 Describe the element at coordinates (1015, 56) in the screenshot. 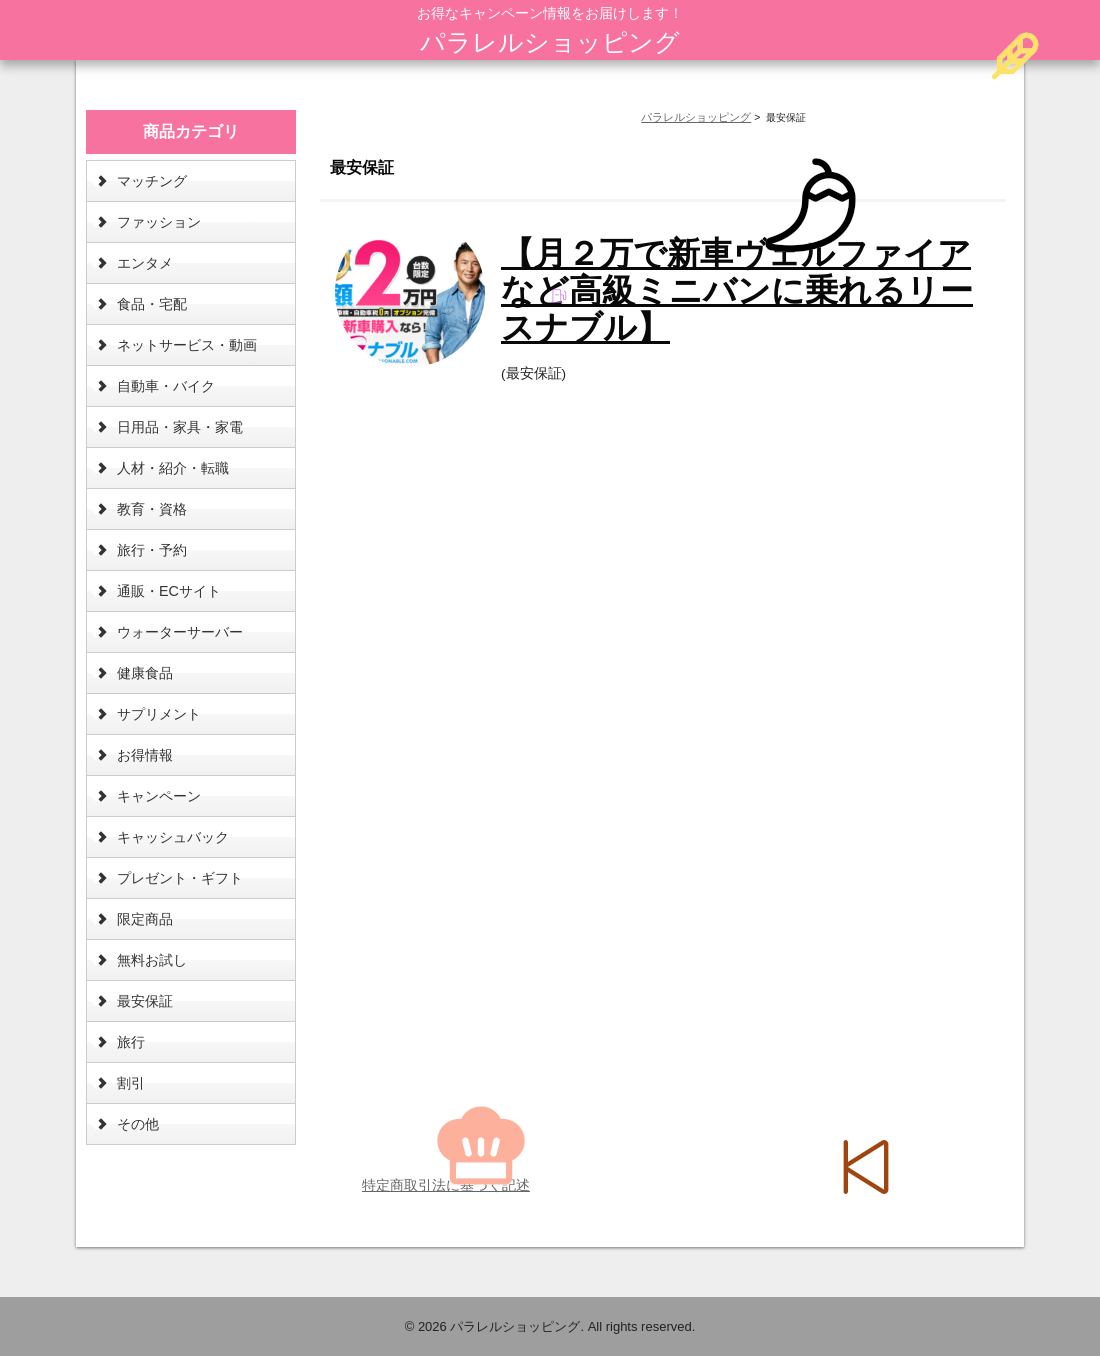

I see `compose a new message or note` at that location.